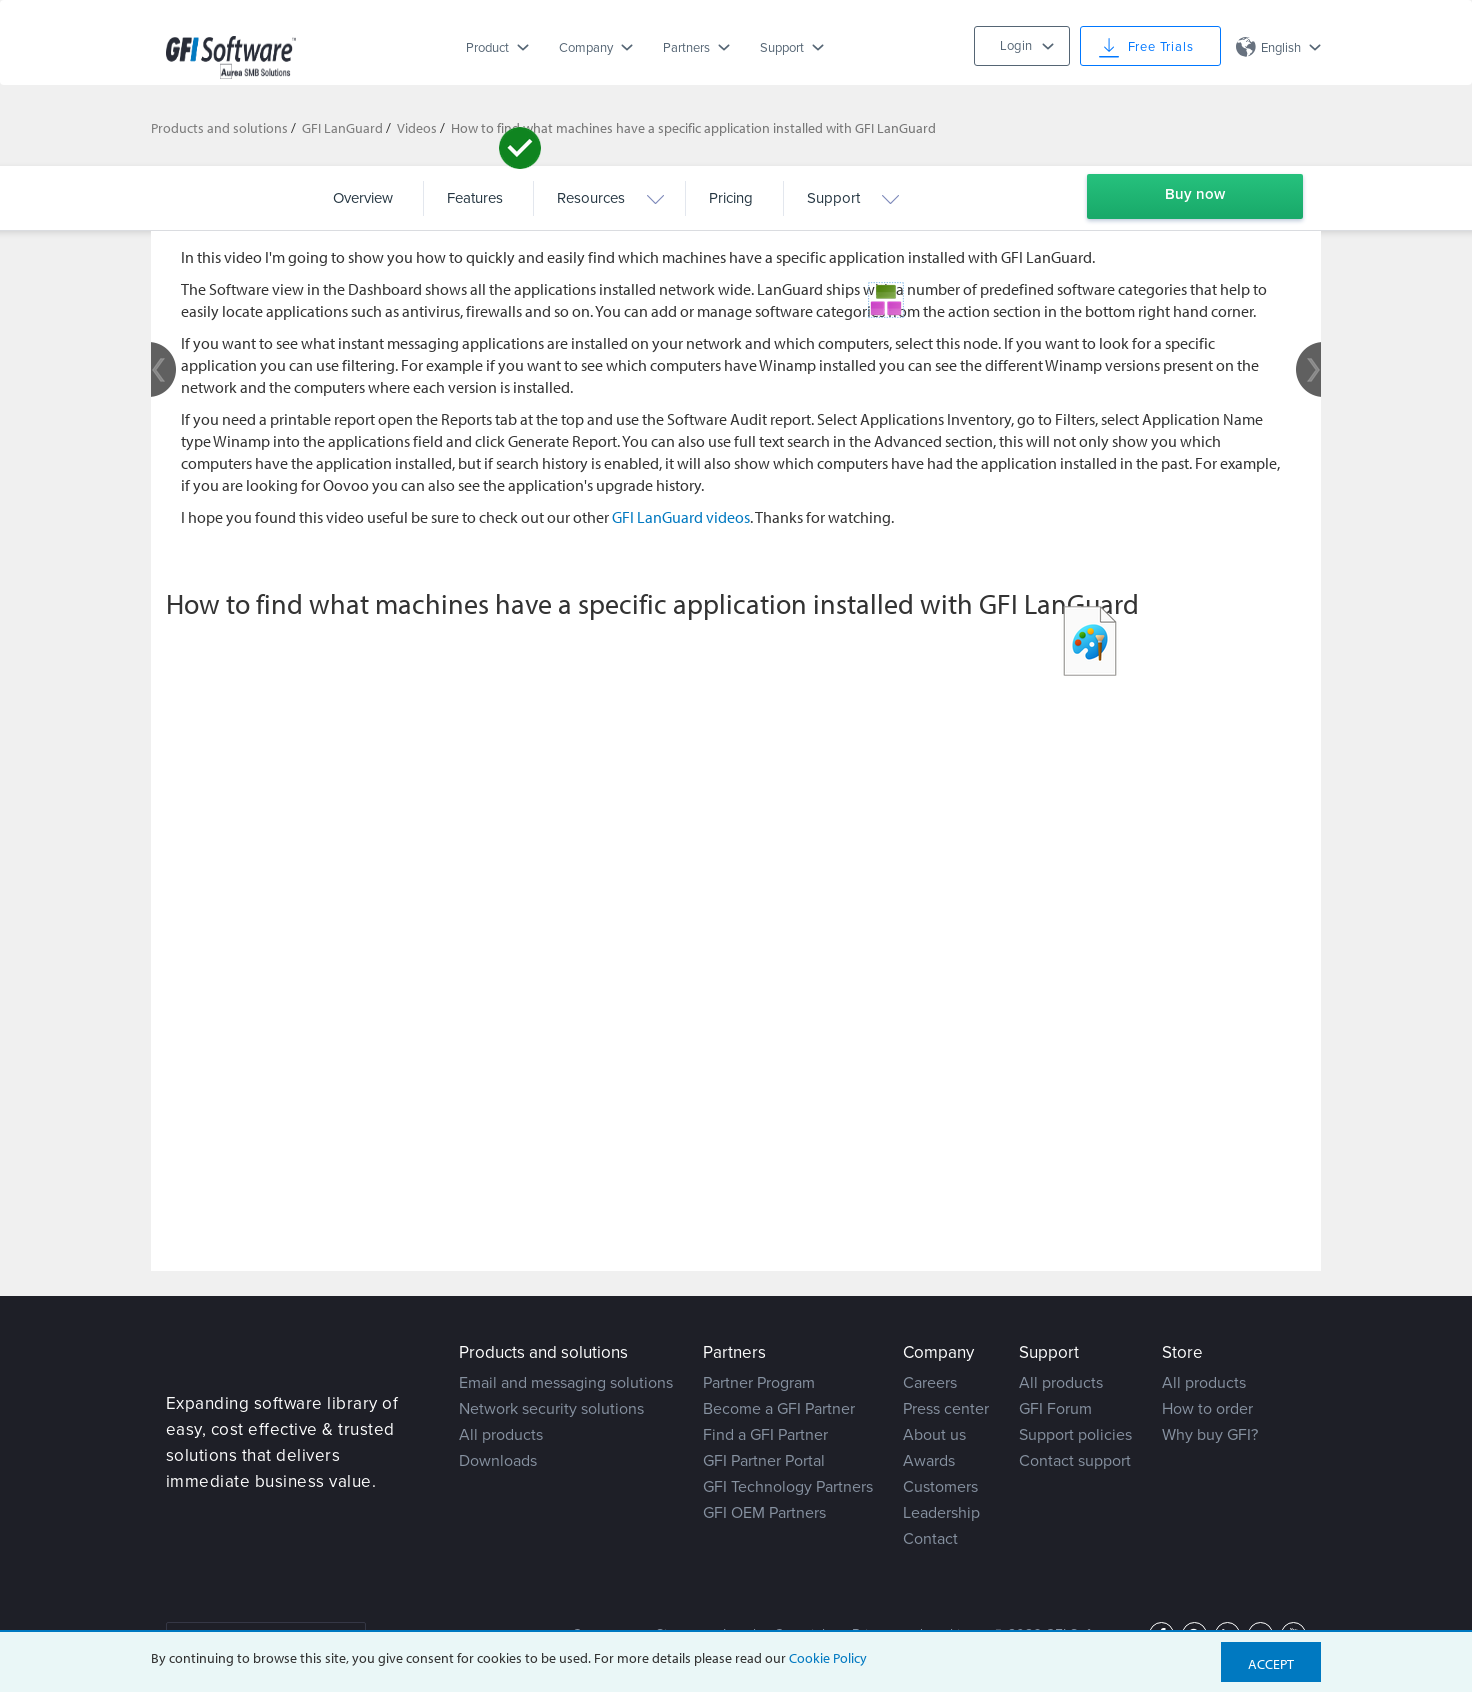  Describe the element at coordinates (886, 300) in the screenshot. I see `select all items in the current view` at that location.